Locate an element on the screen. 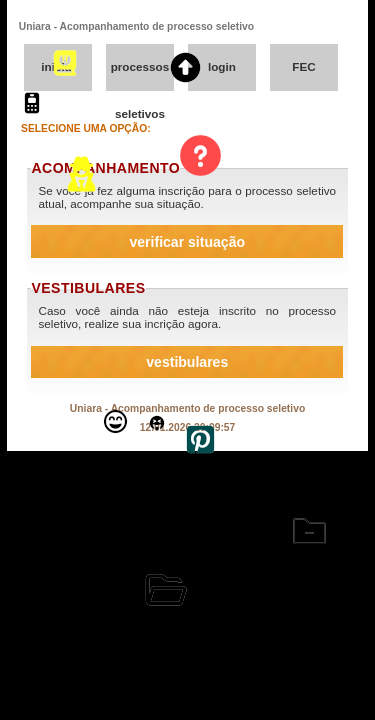 The width and height of the screenshot is (375, 720). remove a folder is located at coordinates (309, 530).